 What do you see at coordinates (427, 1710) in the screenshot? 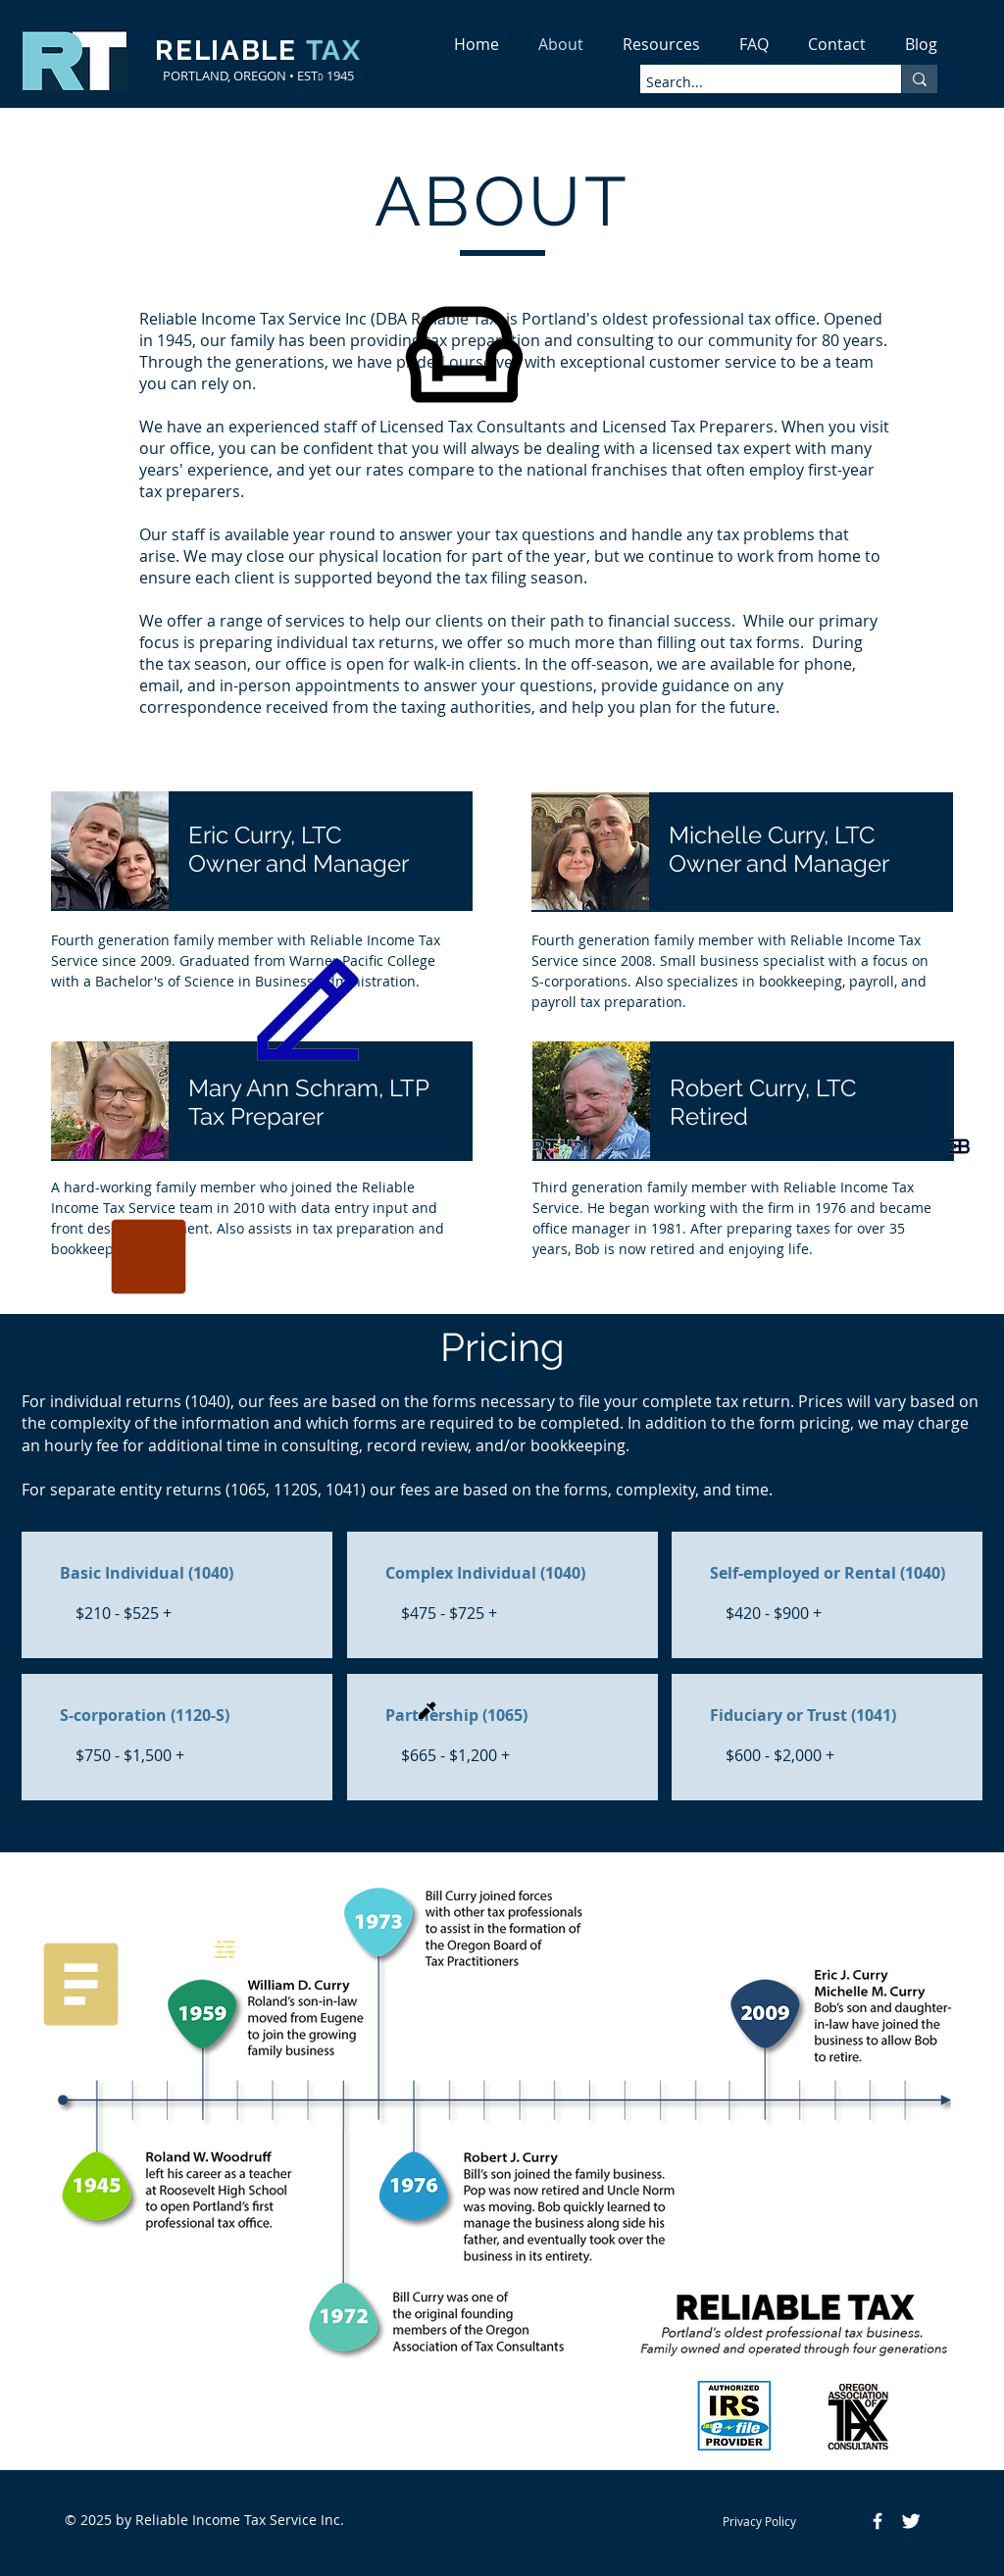
I see `color picker tool` at bounding box center [427, 1710].